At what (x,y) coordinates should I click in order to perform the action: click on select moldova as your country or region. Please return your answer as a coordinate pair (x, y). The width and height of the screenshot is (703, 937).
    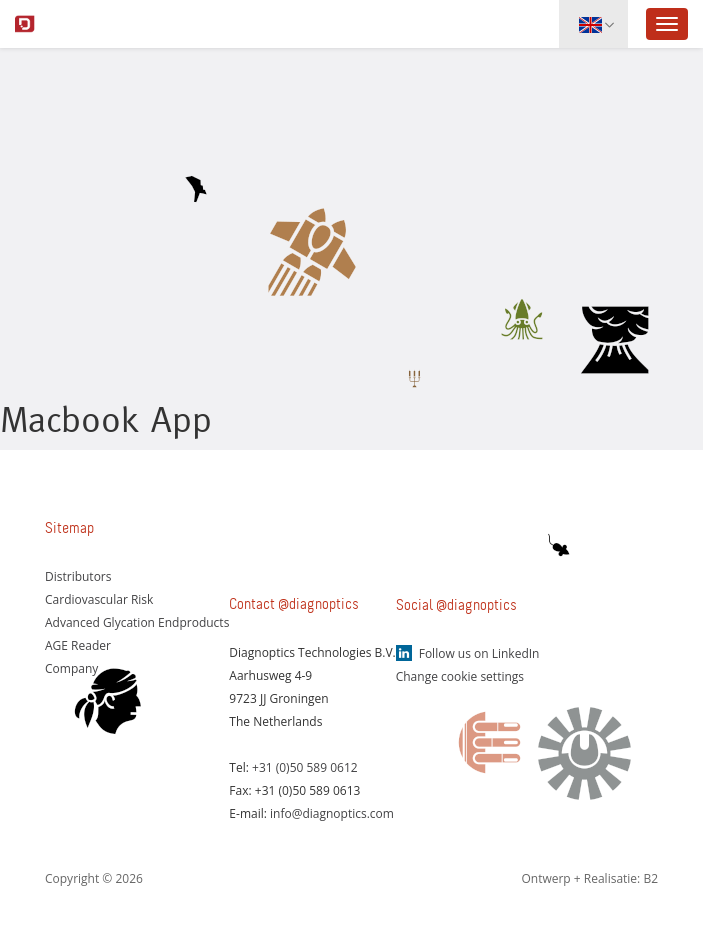
    Looking at the image, I should click on (196, 189).